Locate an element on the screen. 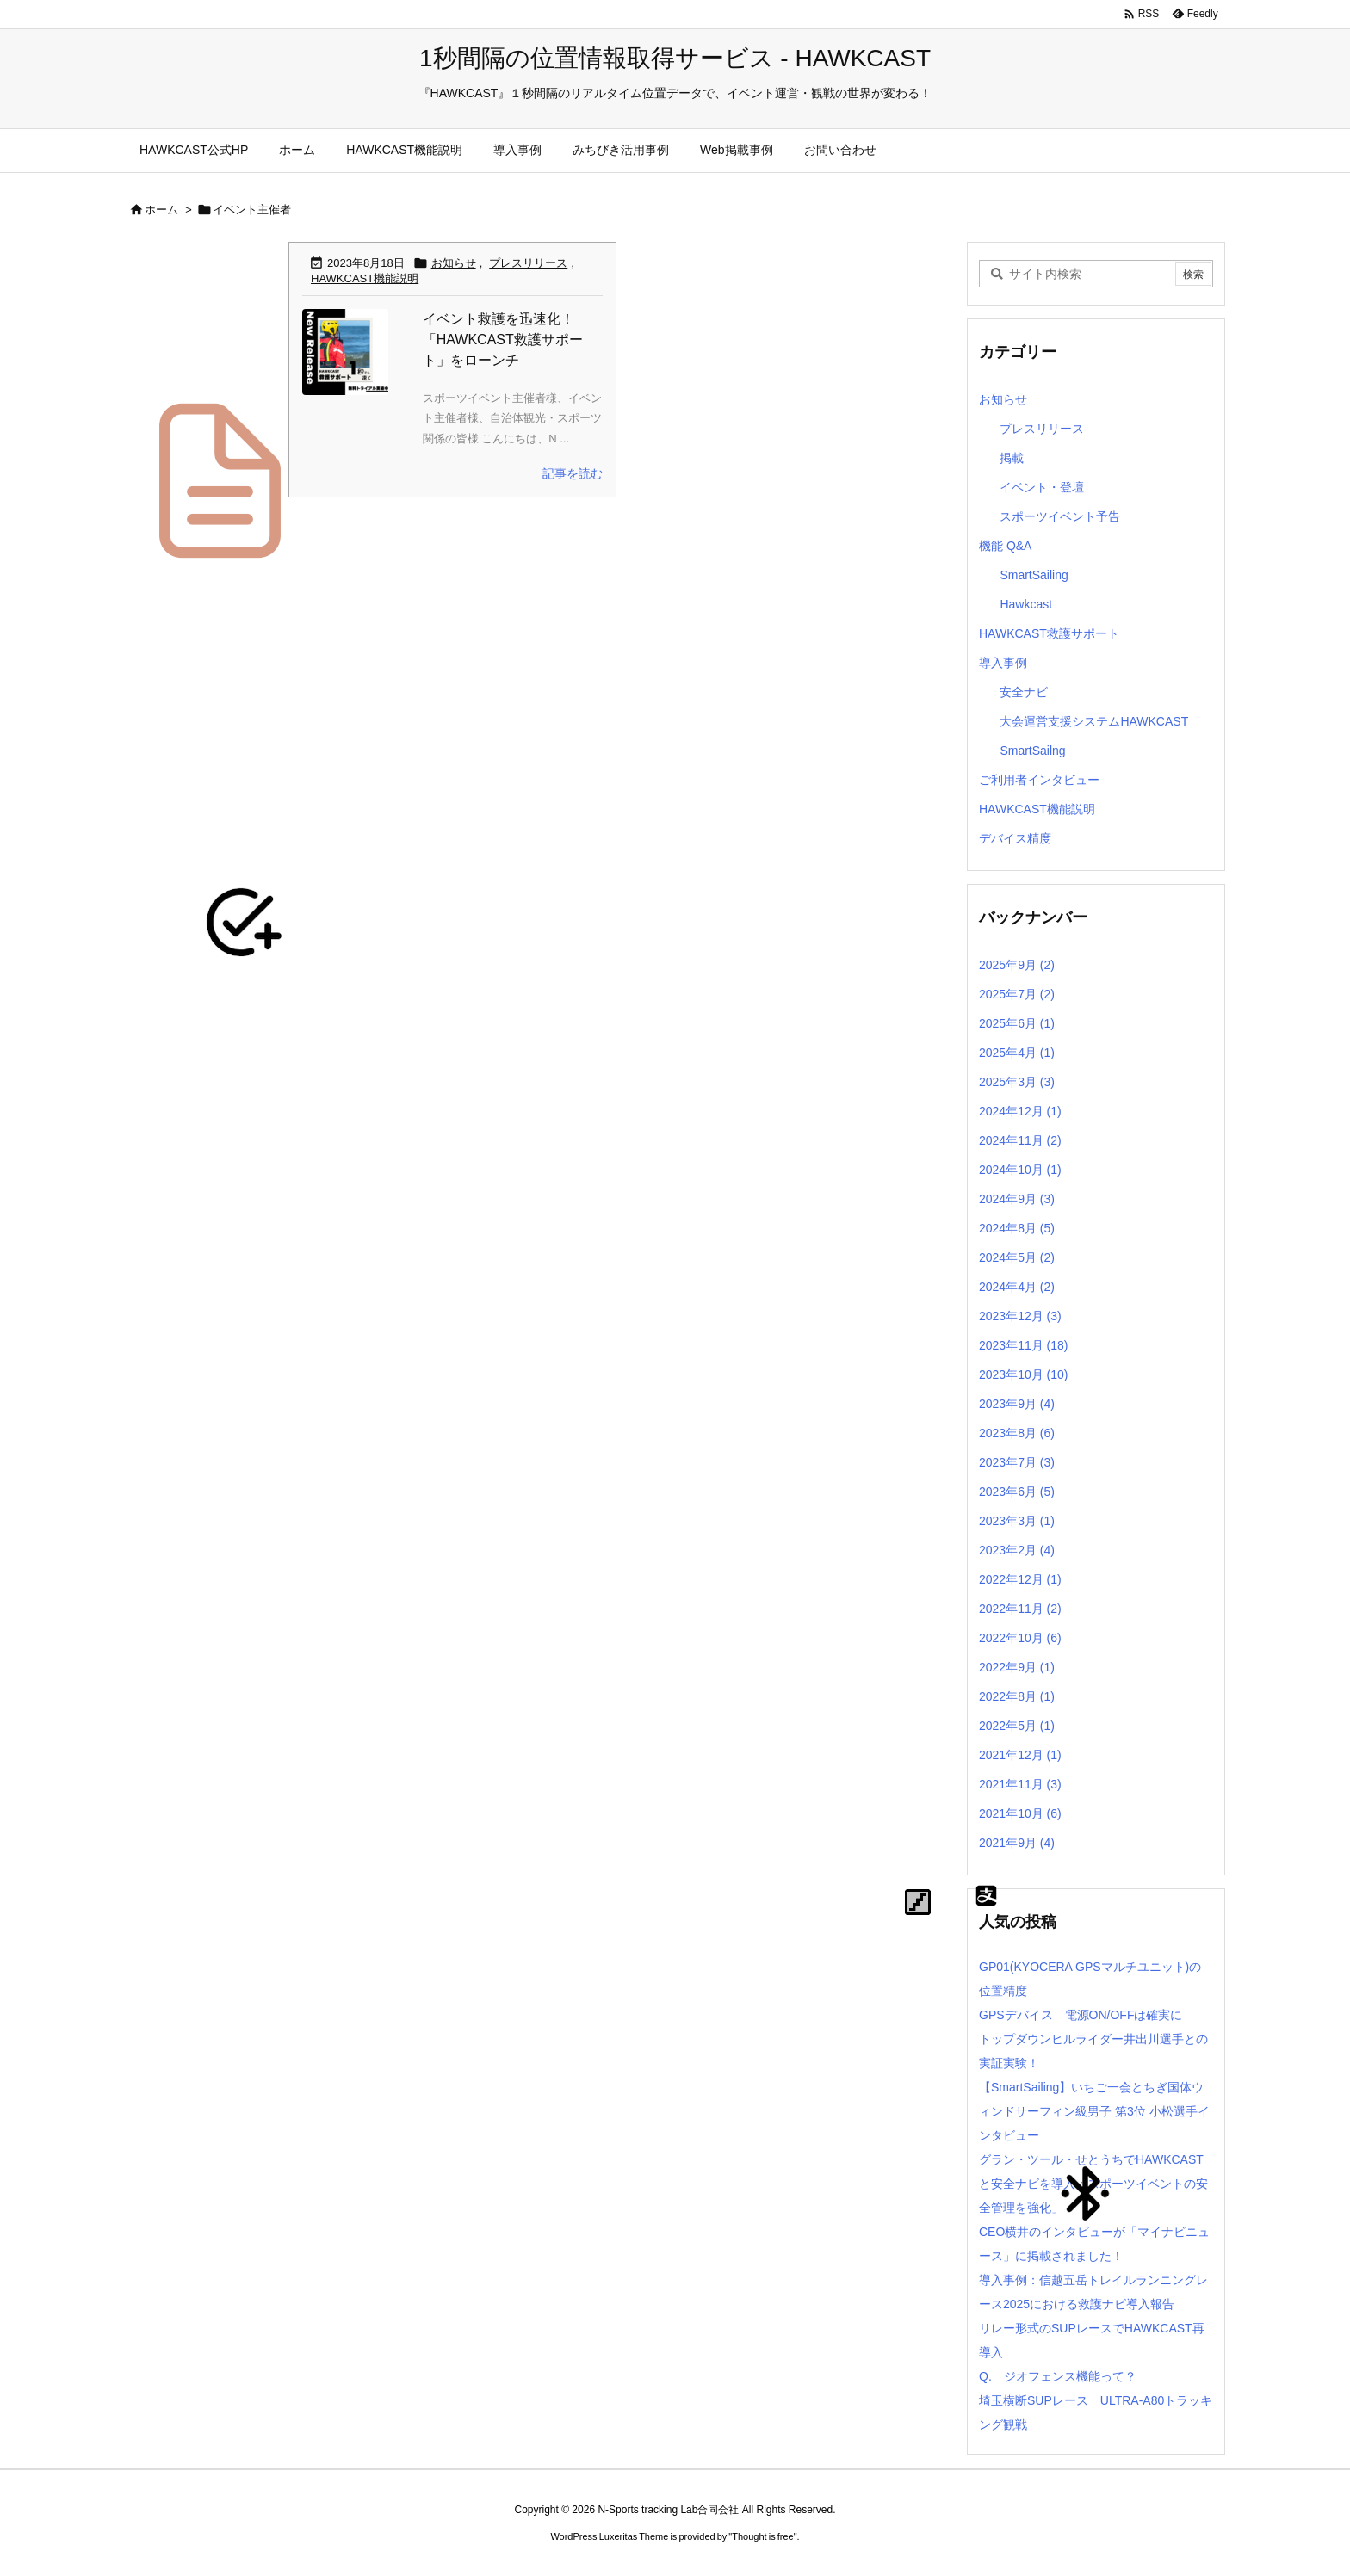 This screenshot has width=1350, height=2576. indicates stairs available at this location is located at coordinates (918, 1902).